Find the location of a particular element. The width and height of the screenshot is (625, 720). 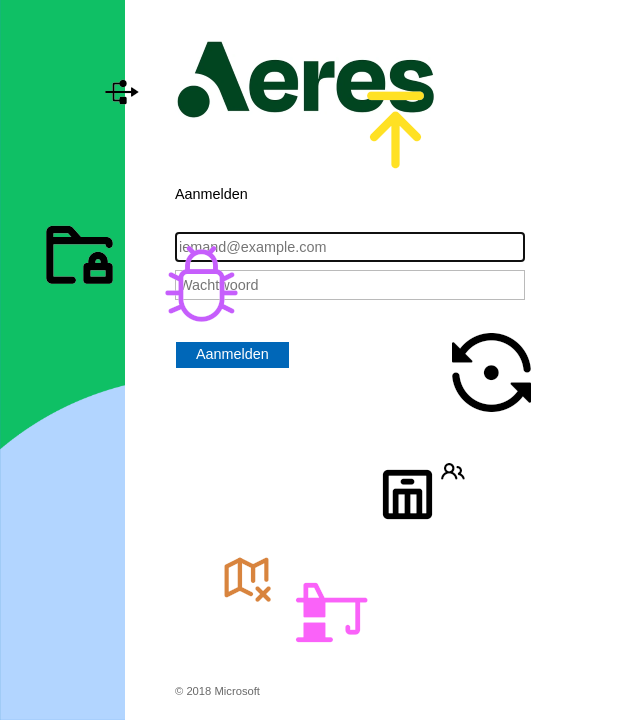

report a bug or issue is located at coordinates (201, 285).